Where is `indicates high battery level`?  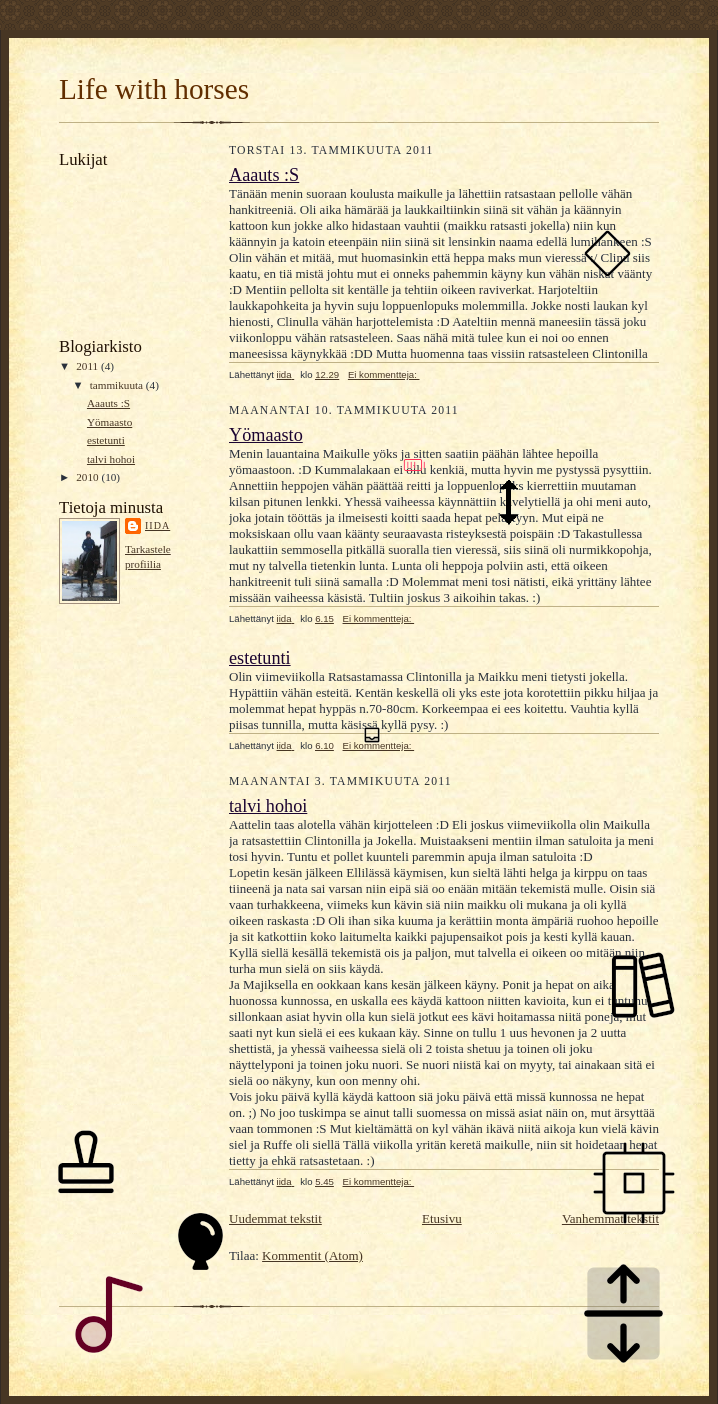 indicates high battery level is located at coordinates (414, 465).